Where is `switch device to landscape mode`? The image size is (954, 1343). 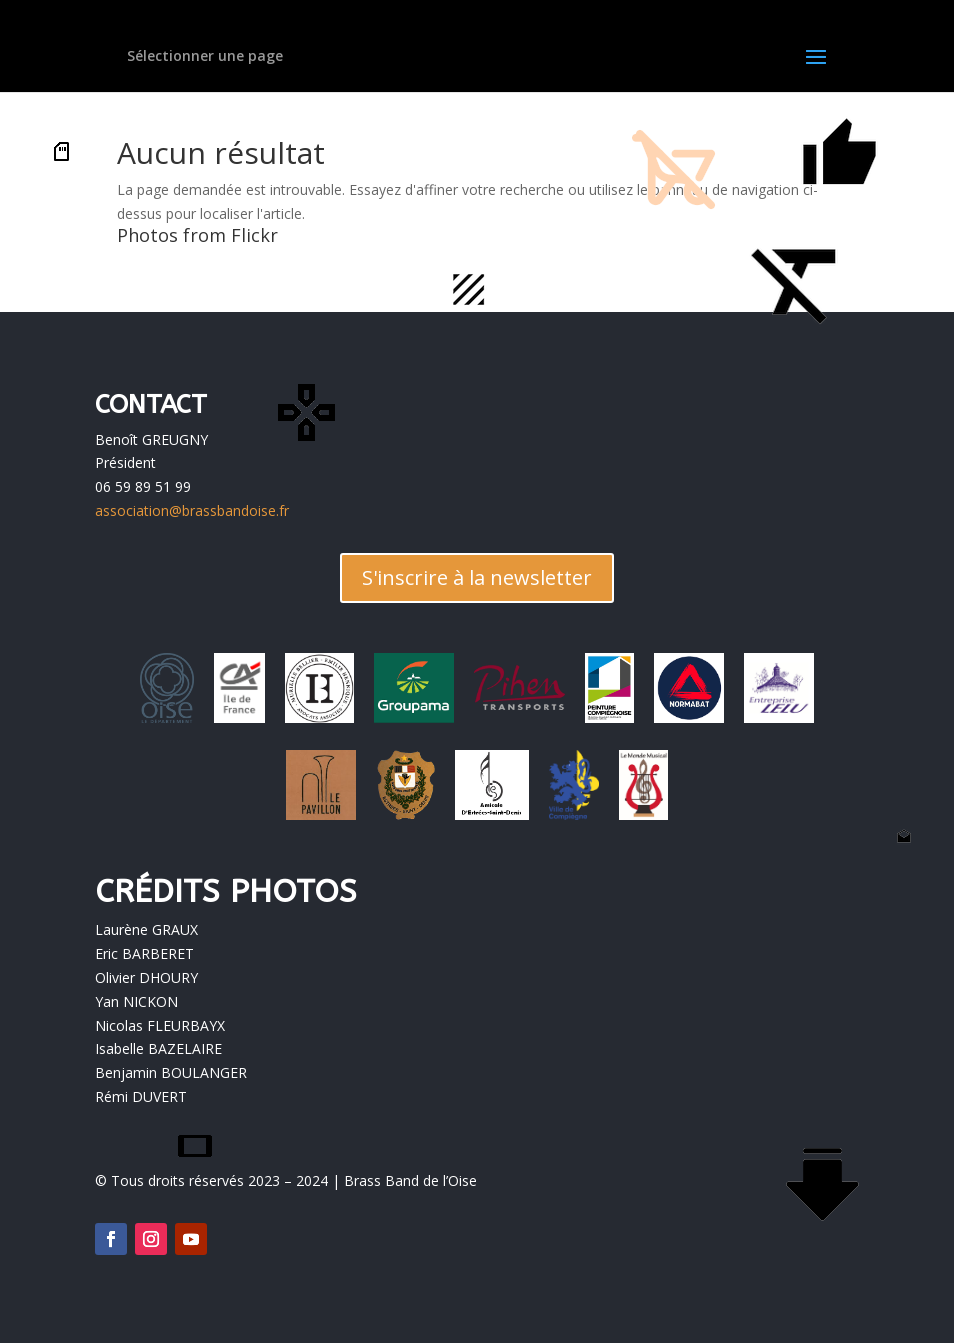
switch device to landscape mode is located at coordinates (195, 1146).